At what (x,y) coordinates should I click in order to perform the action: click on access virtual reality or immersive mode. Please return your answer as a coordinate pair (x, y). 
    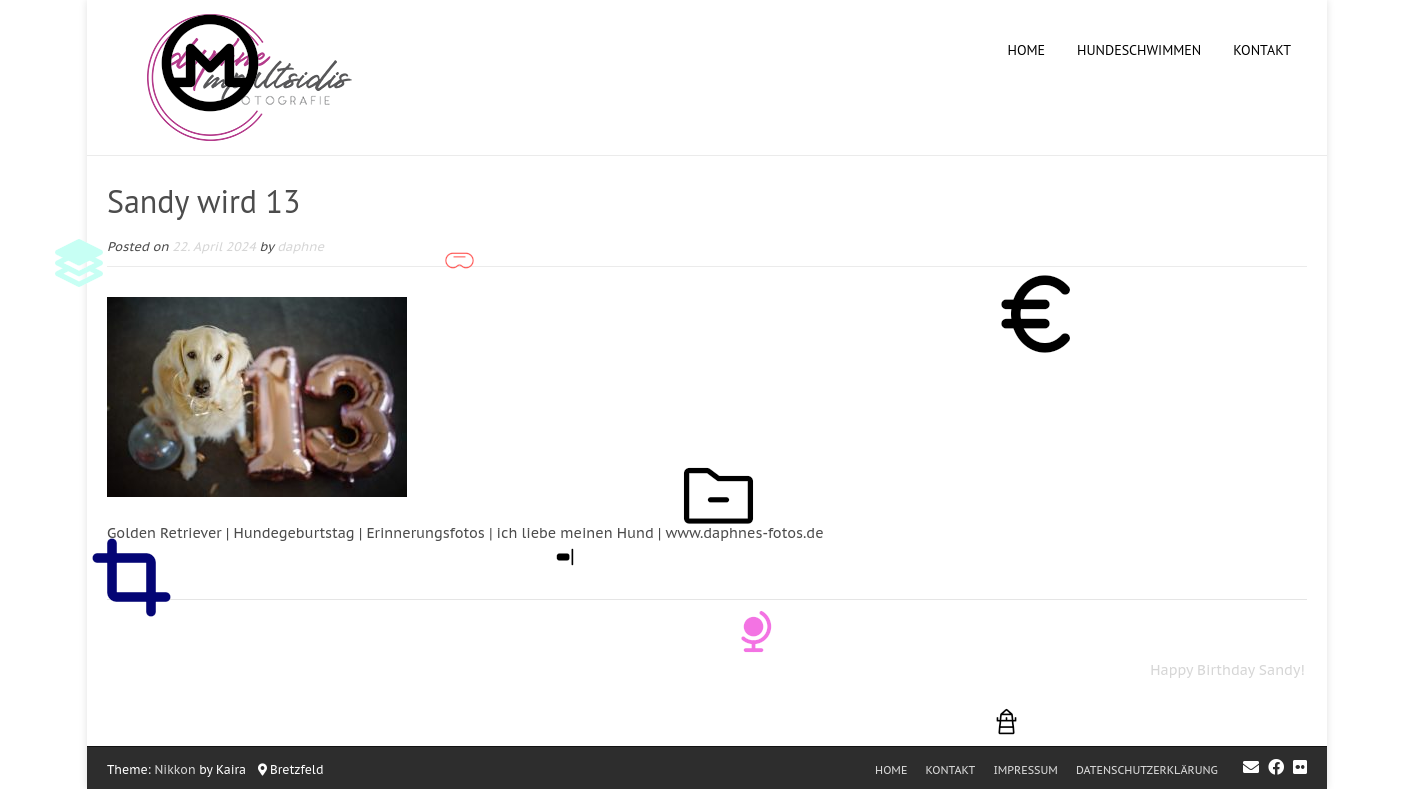
    Looking at the image, I should click on (459, 260).